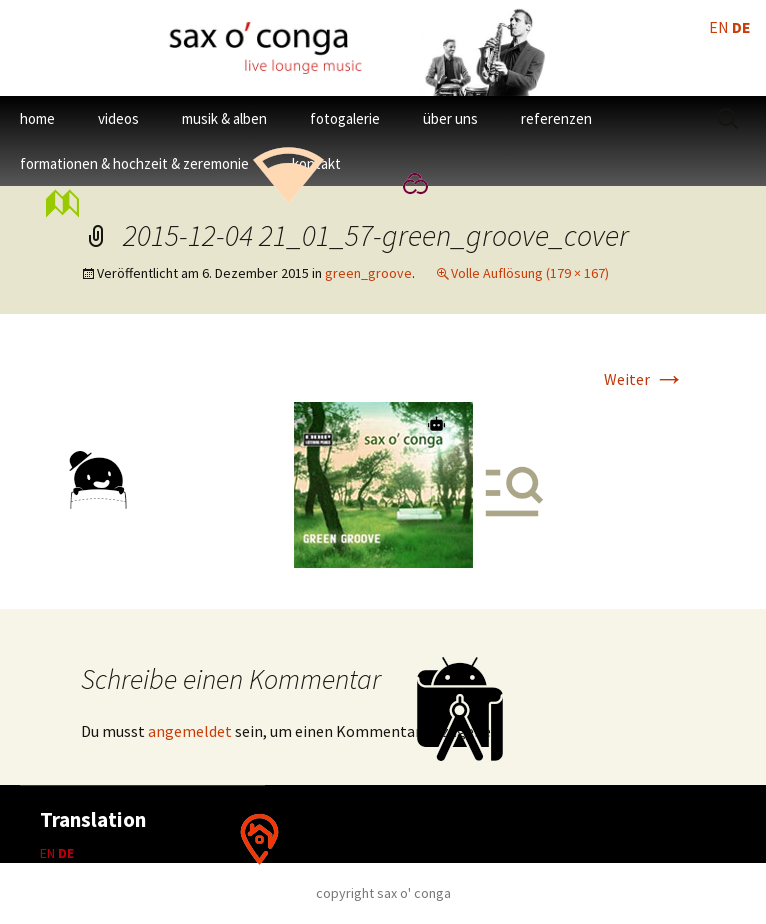 Image resolution: width=766 pixels, height=924 pixels. What do you see at coordinates (62, 203) in the screenshot?
I see `open siyuan note-taking app` at bounding box center [62, 203].